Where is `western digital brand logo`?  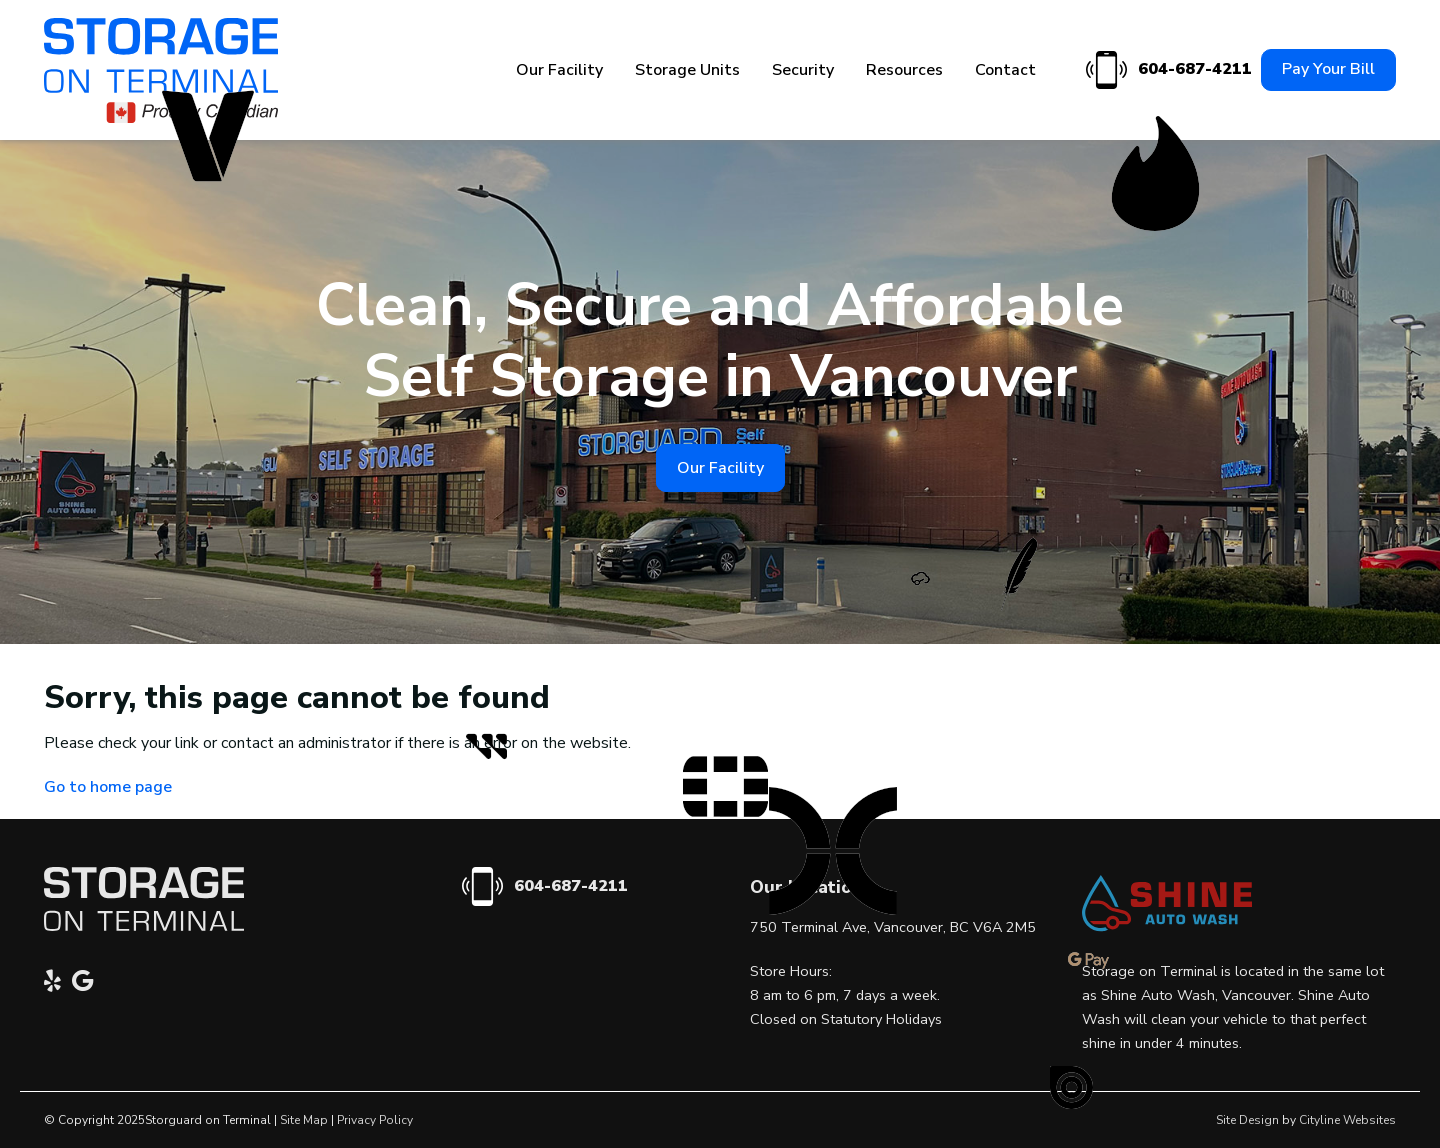 western digital brand logo is located at coordinates (486, 746).